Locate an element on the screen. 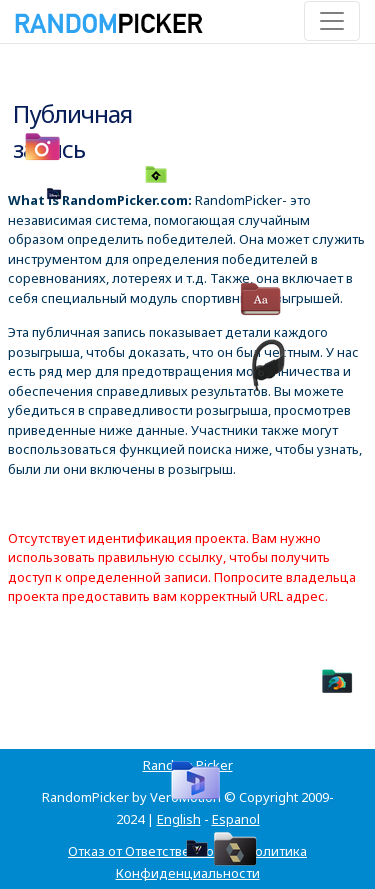  open wondershare videap project files folder is located at coordinates (197, 849).